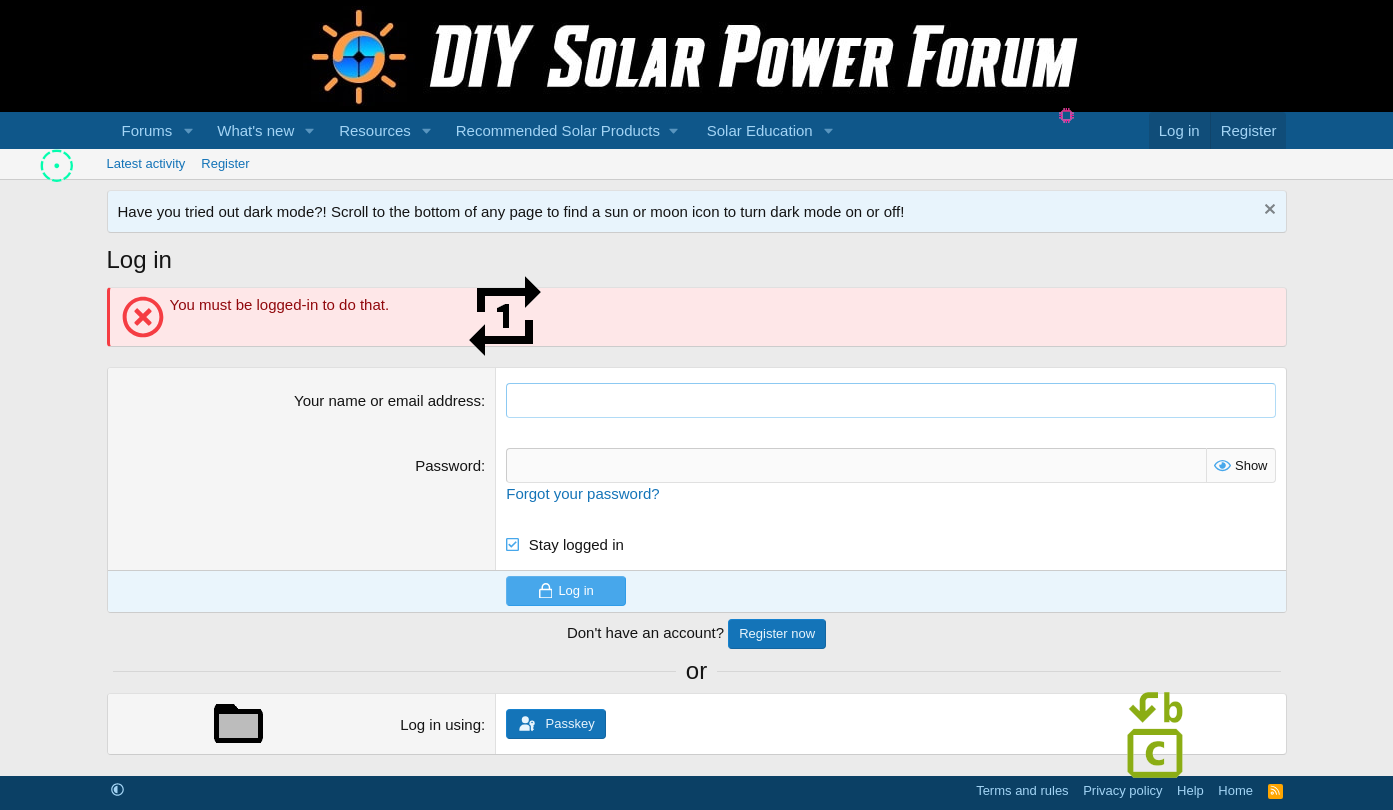  Describe the element at coordinates (1158, 735) in the screenshot. I see `replace selected text or content` at that location.